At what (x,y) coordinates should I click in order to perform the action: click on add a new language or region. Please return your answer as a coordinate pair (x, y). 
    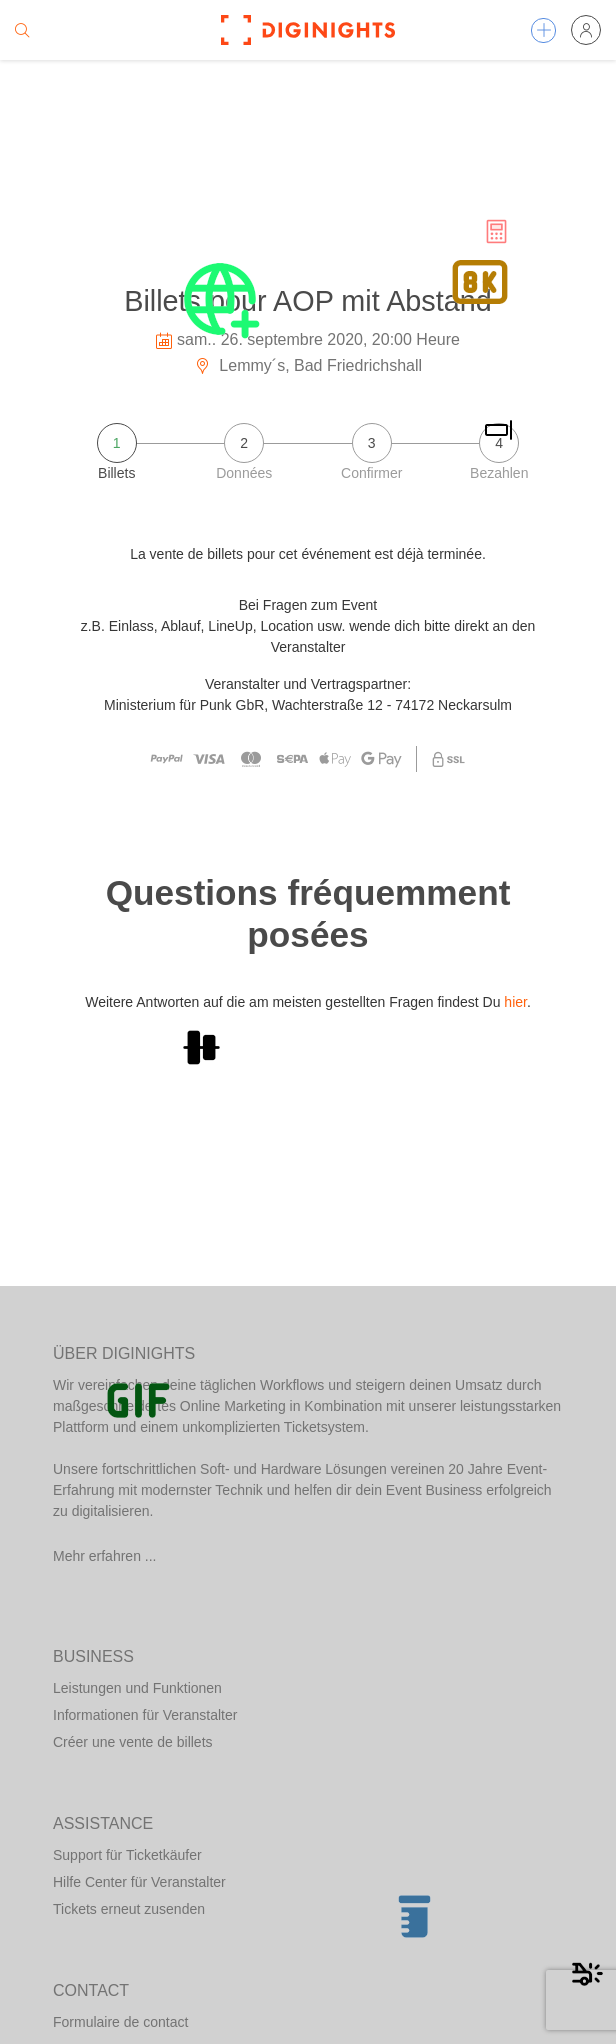
    Looking at the image, I should click on (220, 299).